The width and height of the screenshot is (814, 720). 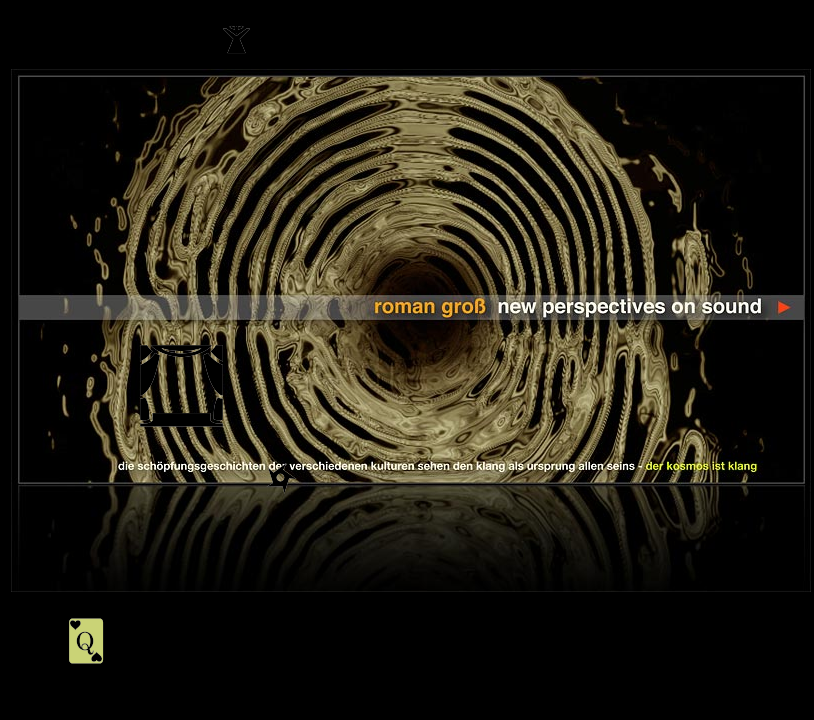 I want to click on queen of hearts playing card, so click(x=86, y=641).